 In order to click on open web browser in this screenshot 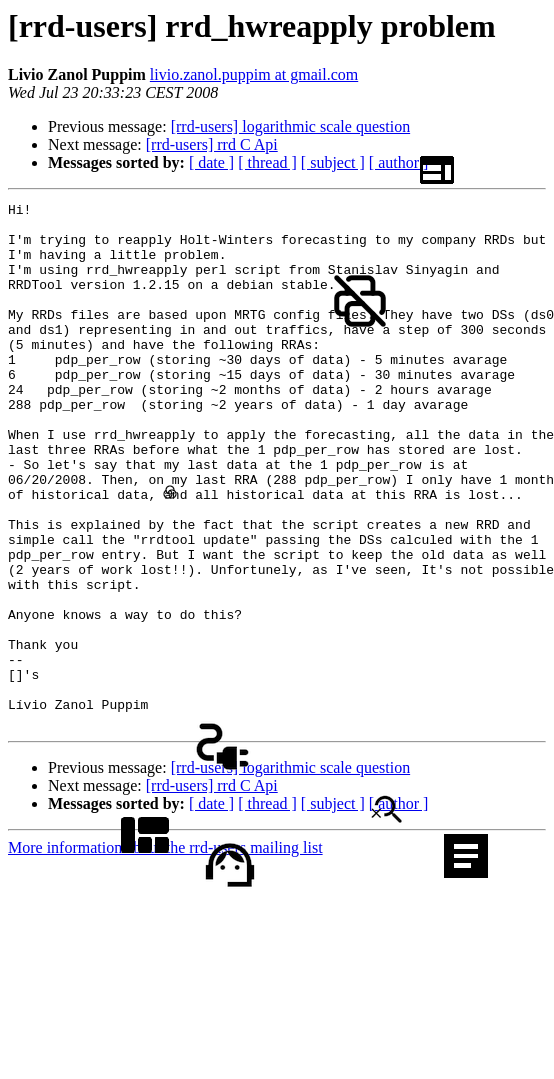, I will do `click(437, 170)`.